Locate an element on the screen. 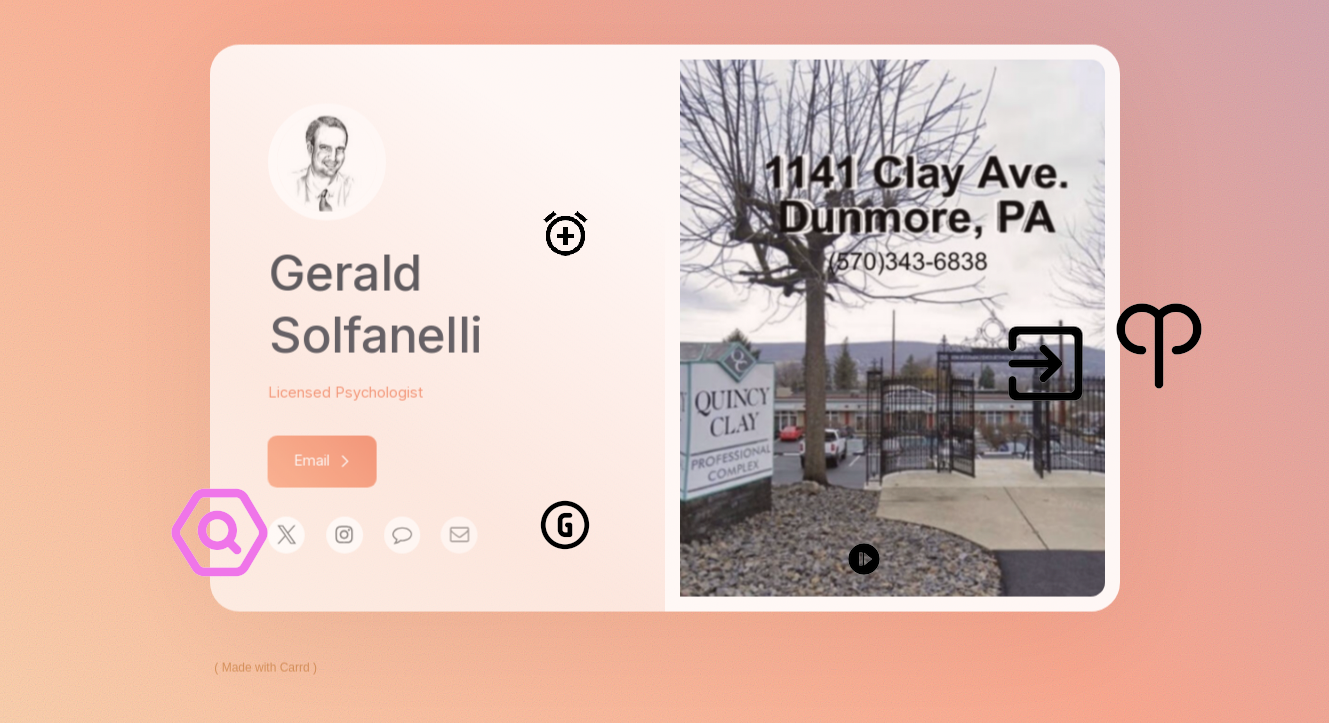 This screenshot has height=723, width=1329. skip to next track or media item is located at coordinates (864, 559).